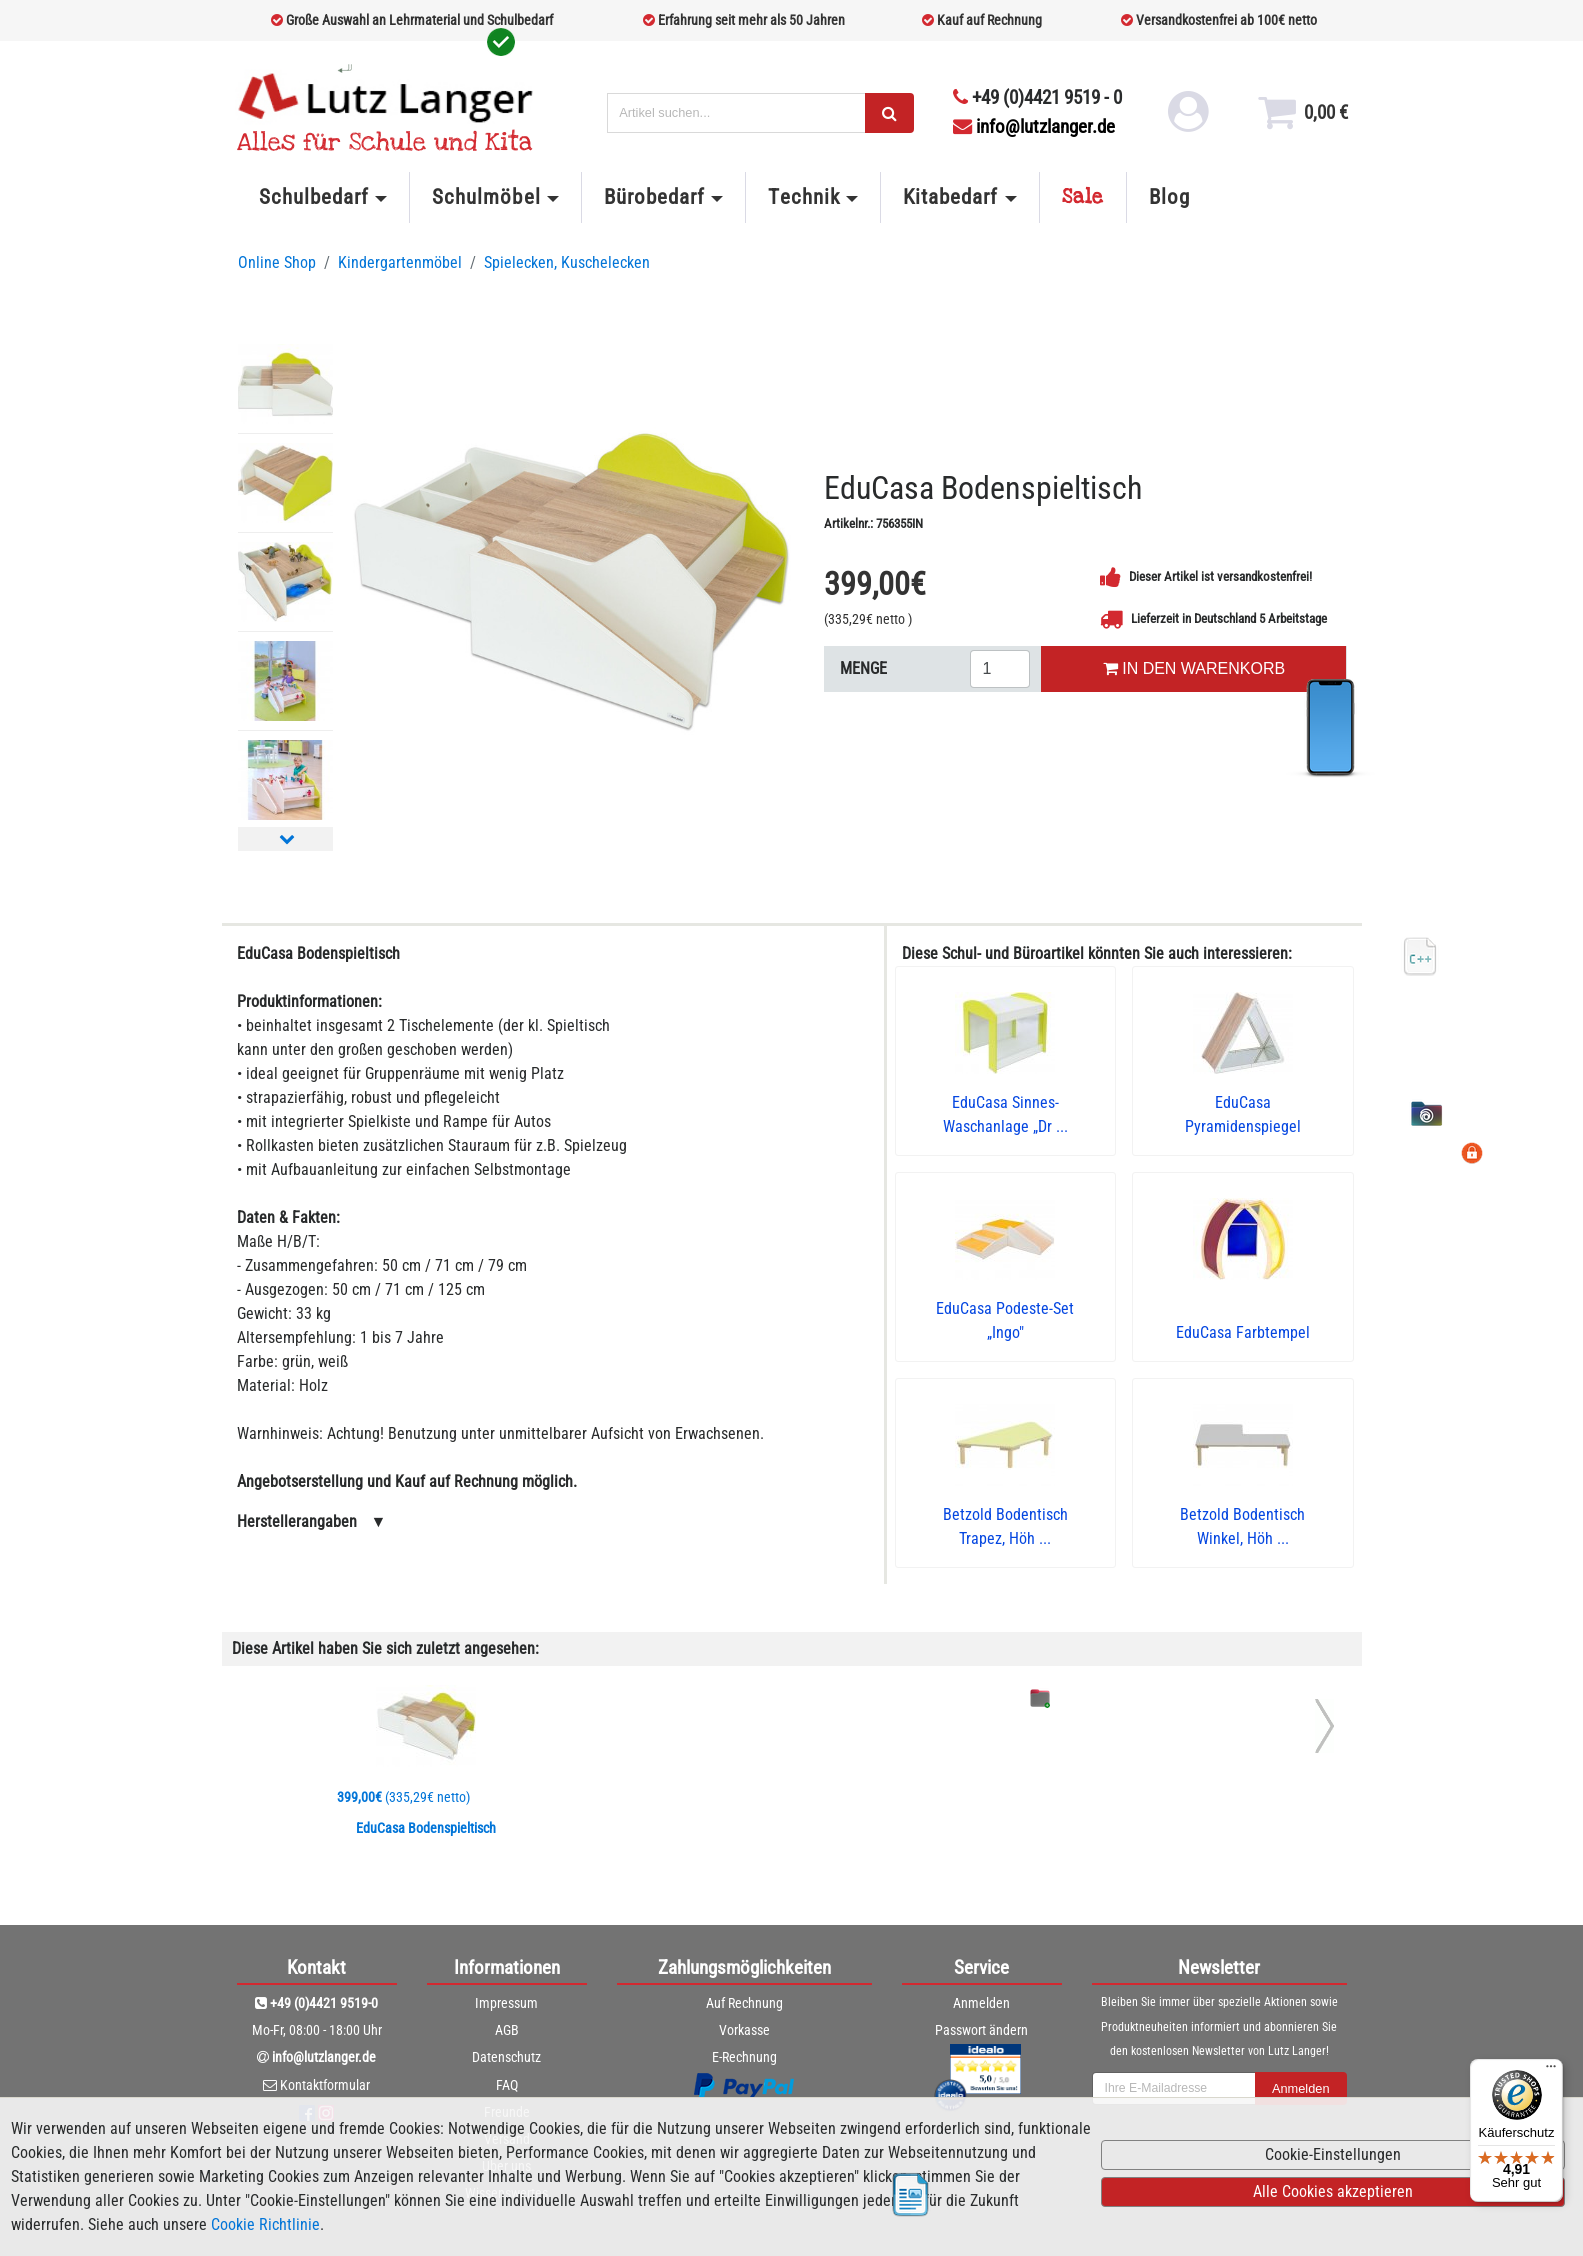 The height and width of the screenshot is (2256, 1583). What do you see at coordinates (501, 42) in the screenshot?
I see `confirm or accept a calculation` at bounding box center [501, 42].